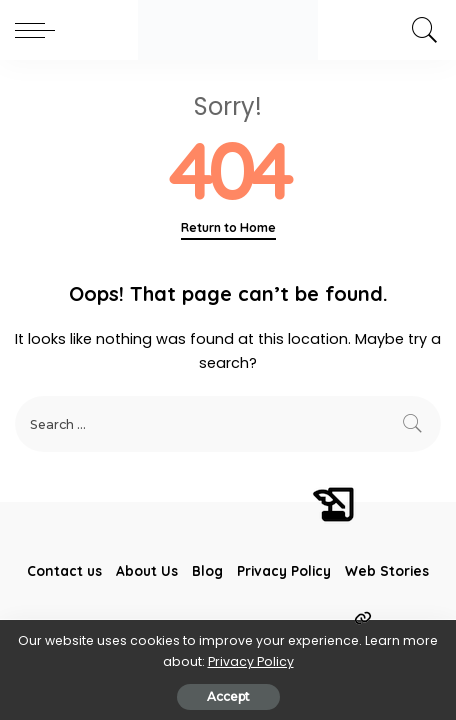 The image size is (456, 720). I want to click on view document history or revisions, so click(334, 504).